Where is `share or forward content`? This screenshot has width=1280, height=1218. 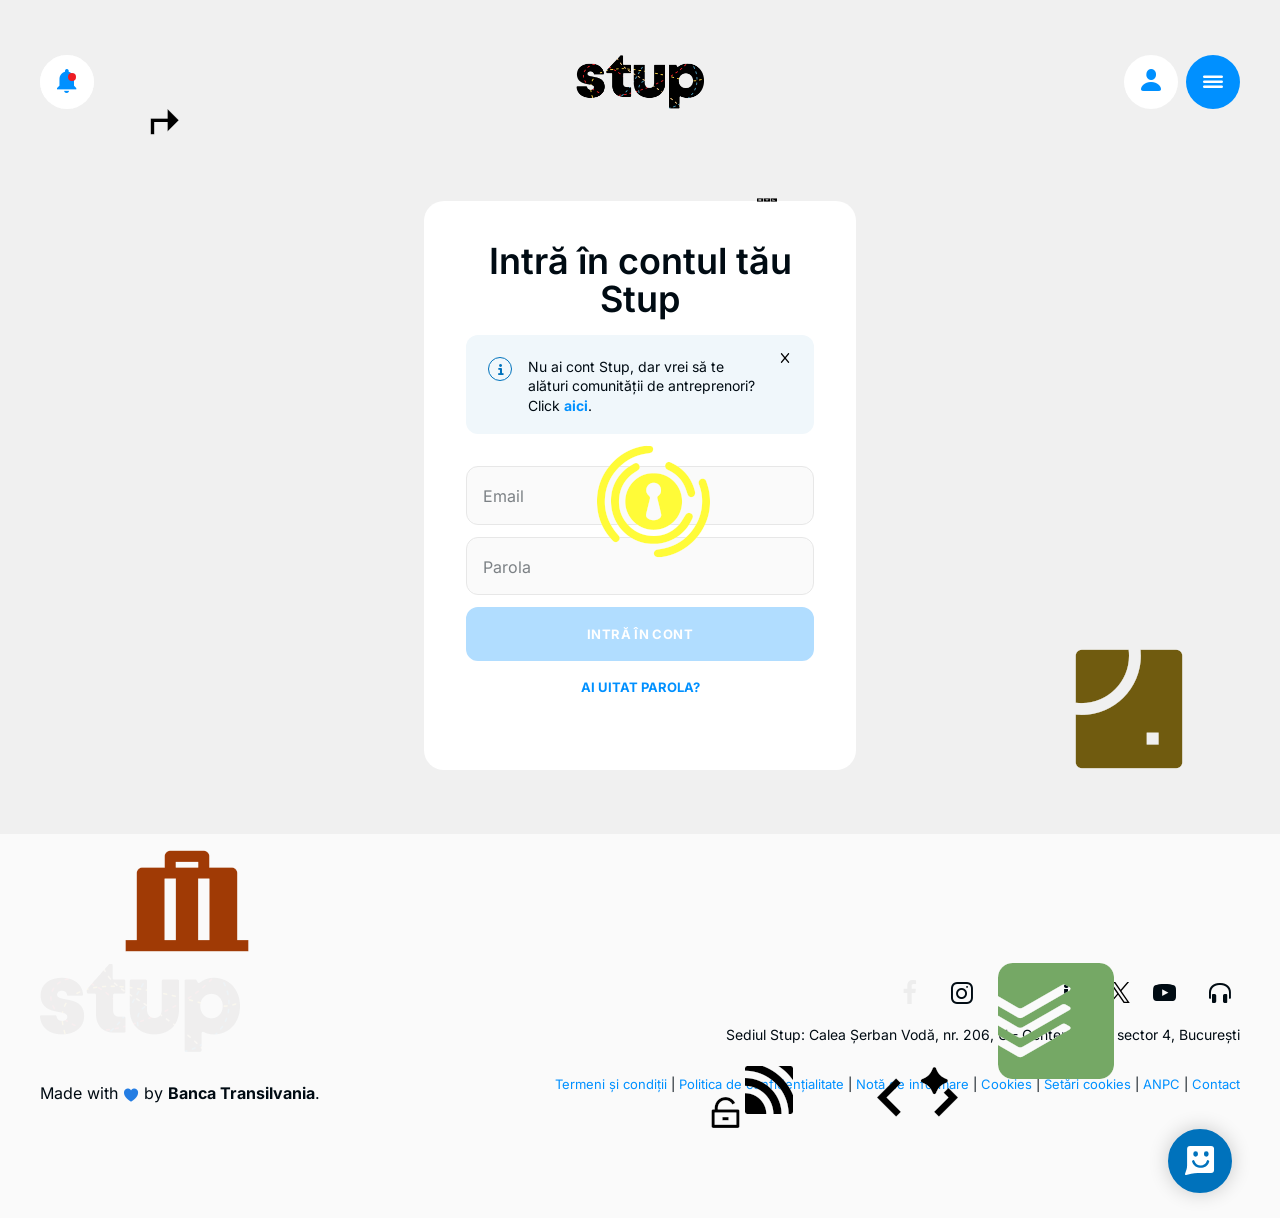
share or forward content is located at coordinates (163, 122).